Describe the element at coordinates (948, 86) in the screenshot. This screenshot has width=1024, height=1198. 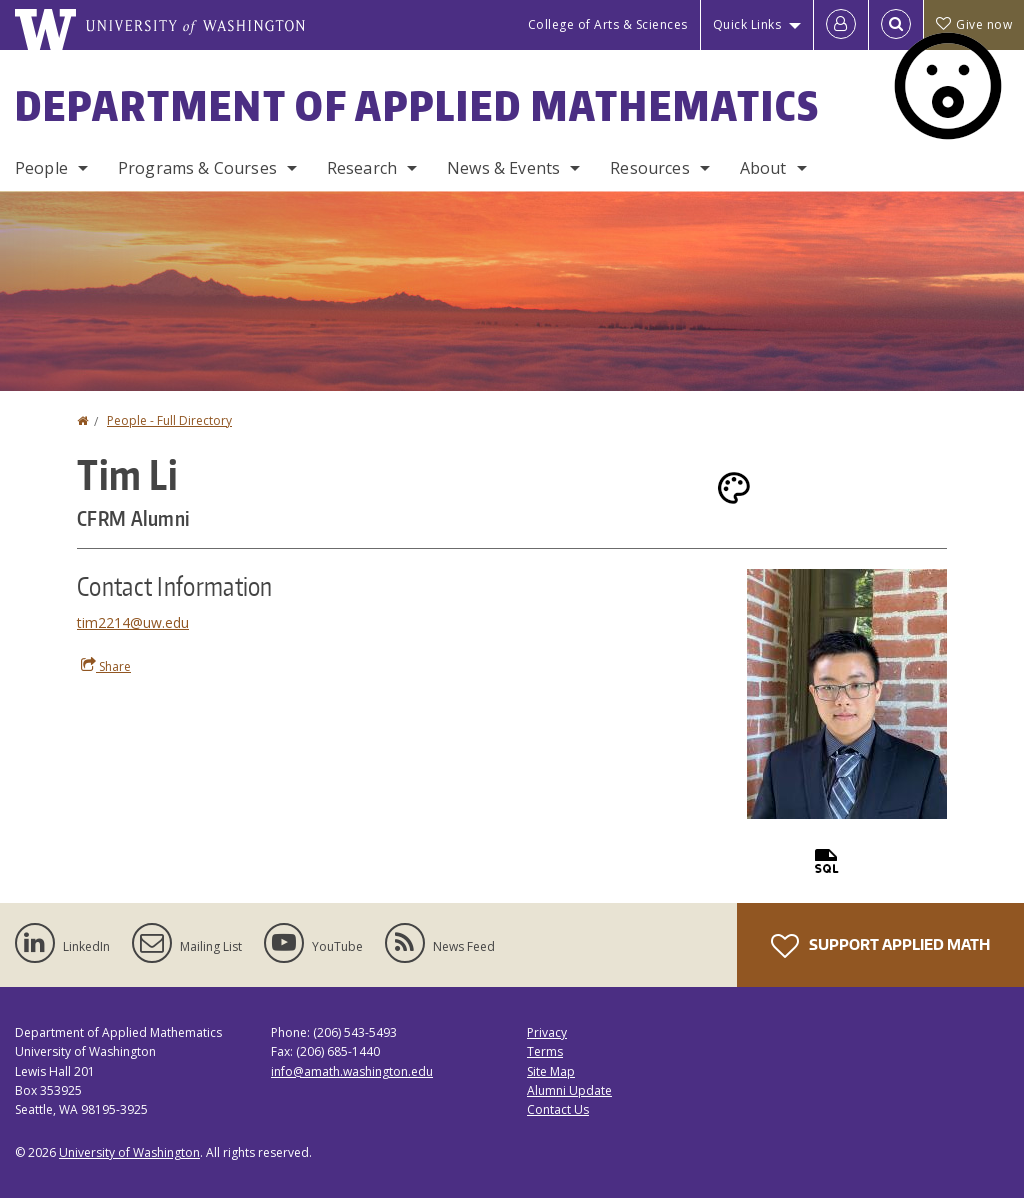
I see `react with surprise to a message or post` at that location.